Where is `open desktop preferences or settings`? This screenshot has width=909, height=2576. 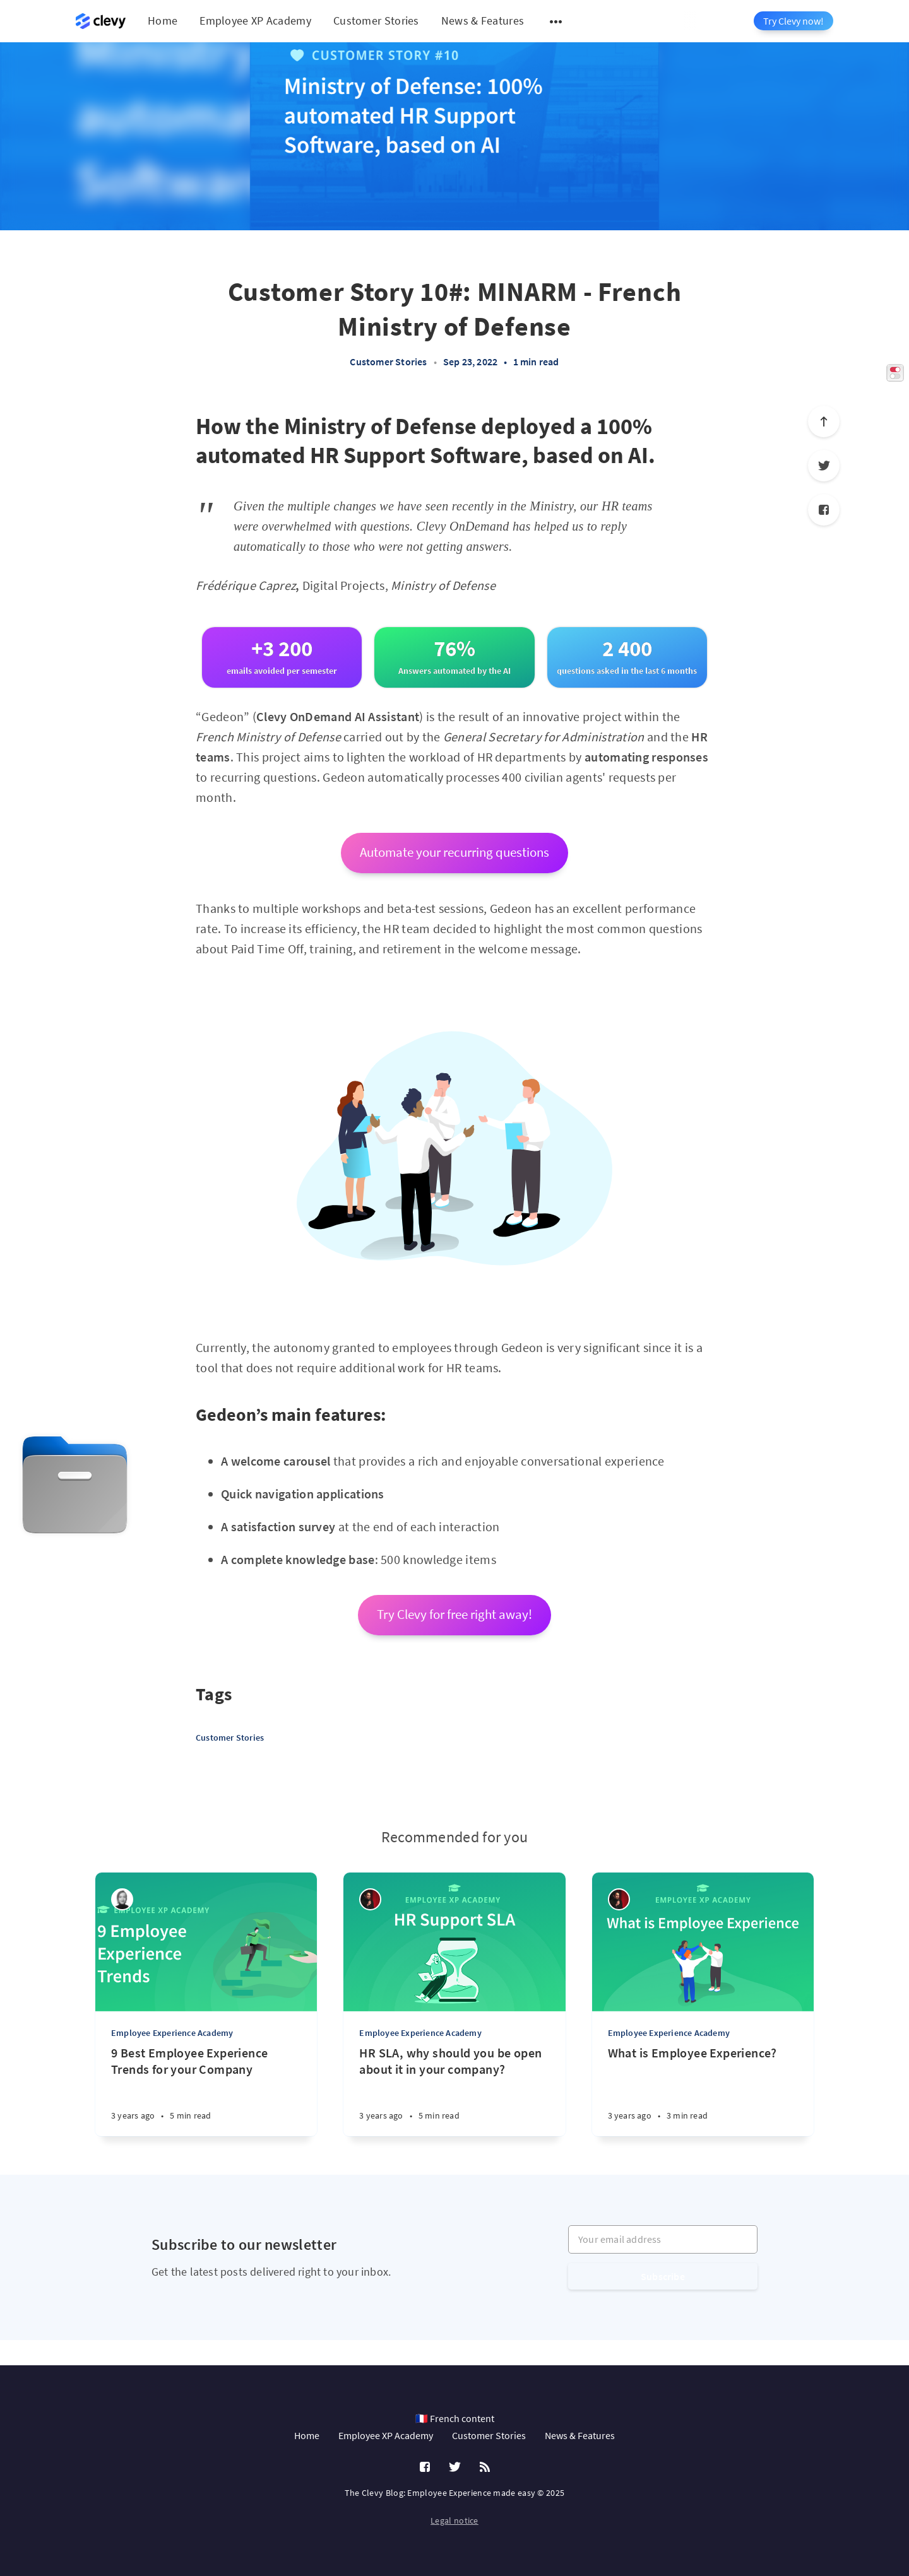 open desktop preferences or settings is located at coordinates (895, 373).